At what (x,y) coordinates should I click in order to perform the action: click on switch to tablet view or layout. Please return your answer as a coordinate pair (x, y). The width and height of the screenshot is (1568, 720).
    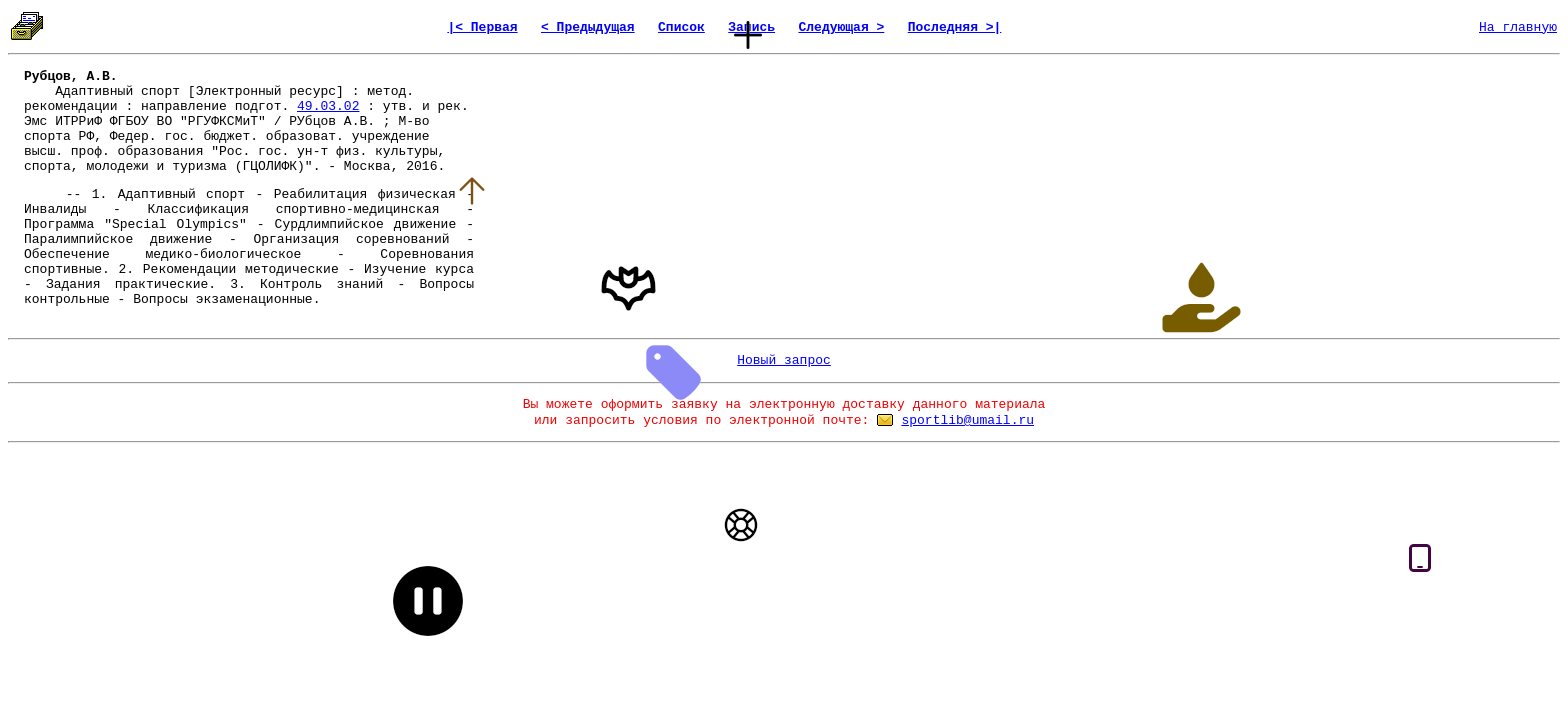
    Looking at the image, I should click on (1420, 558).